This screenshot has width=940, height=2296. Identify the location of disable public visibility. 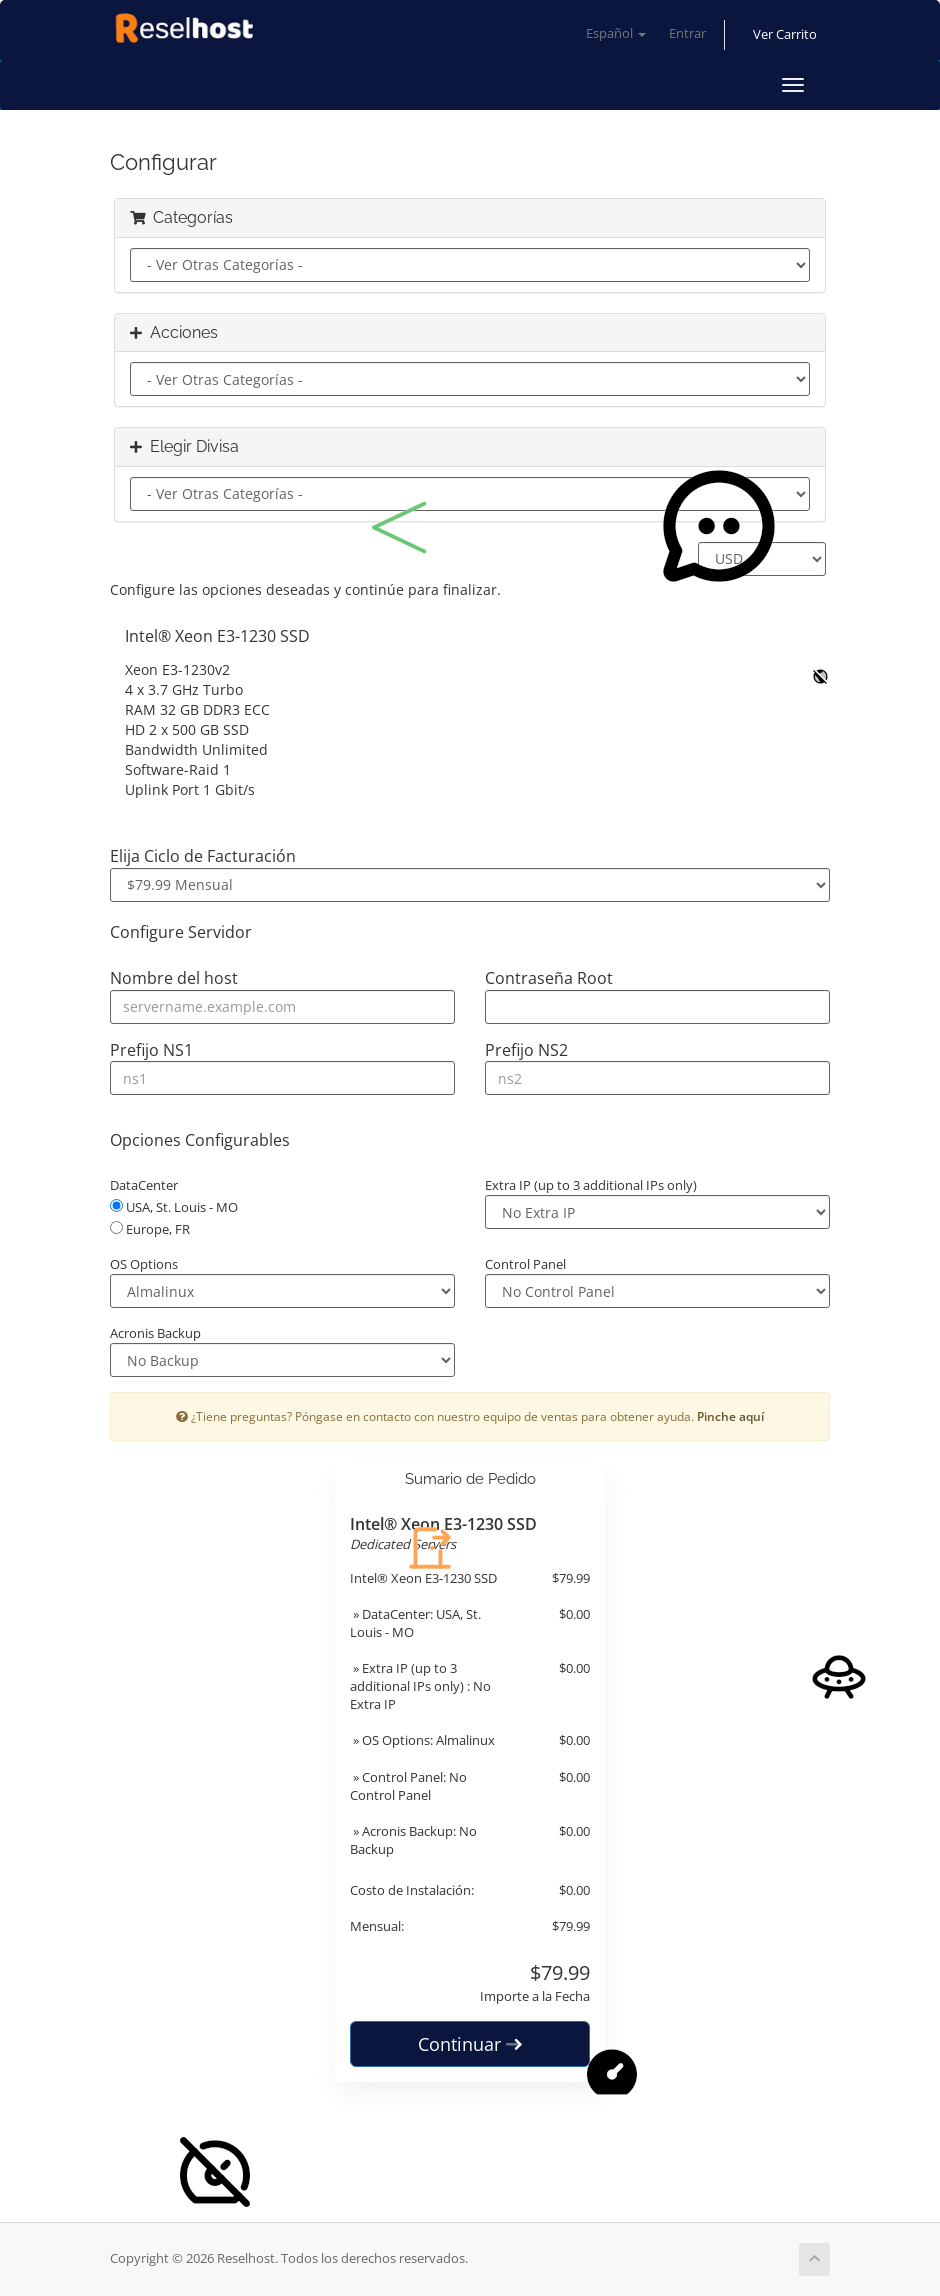
(820, 676).